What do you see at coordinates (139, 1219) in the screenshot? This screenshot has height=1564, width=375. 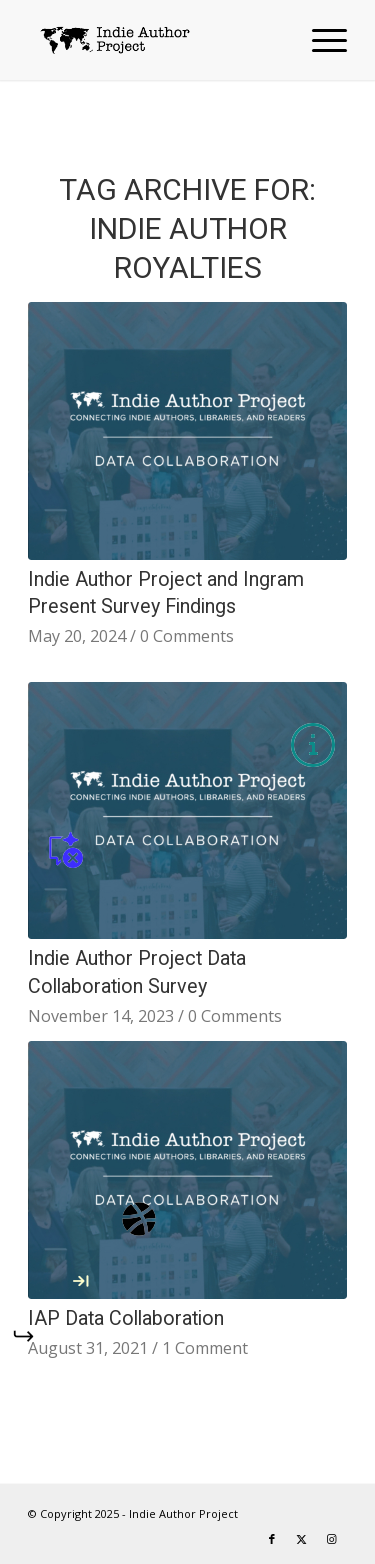 I see `visit dribbble profile or portfolio` at bounding box center [139, 1219].